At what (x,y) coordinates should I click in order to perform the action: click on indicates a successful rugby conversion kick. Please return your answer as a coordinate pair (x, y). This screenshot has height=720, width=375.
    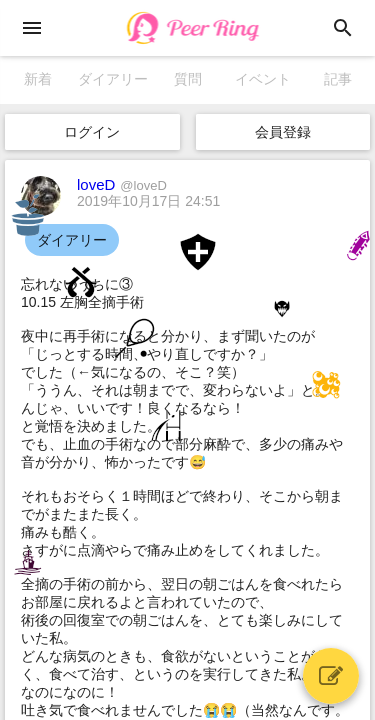
    Looking at the image, I should click on (167, 426).